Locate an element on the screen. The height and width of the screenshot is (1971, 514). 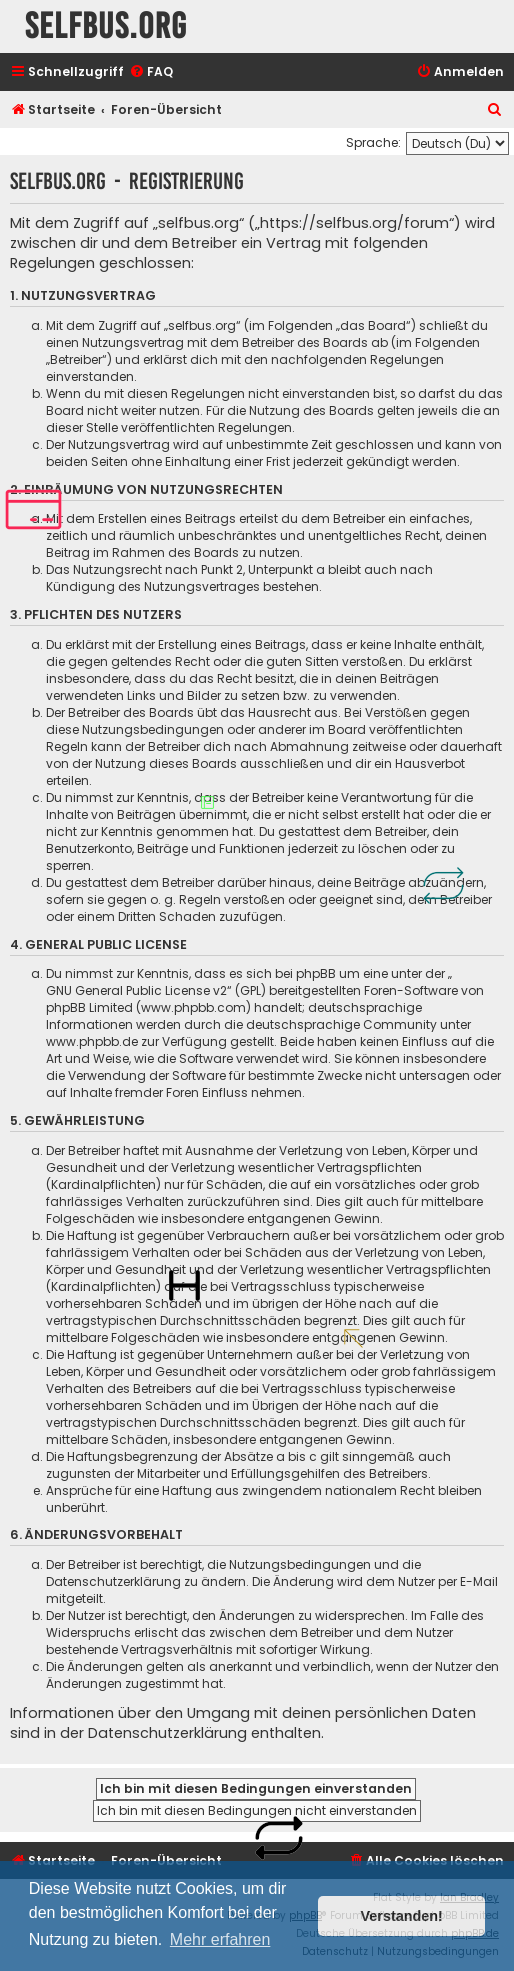
manage payment methods is located at coordinates (33, 509).